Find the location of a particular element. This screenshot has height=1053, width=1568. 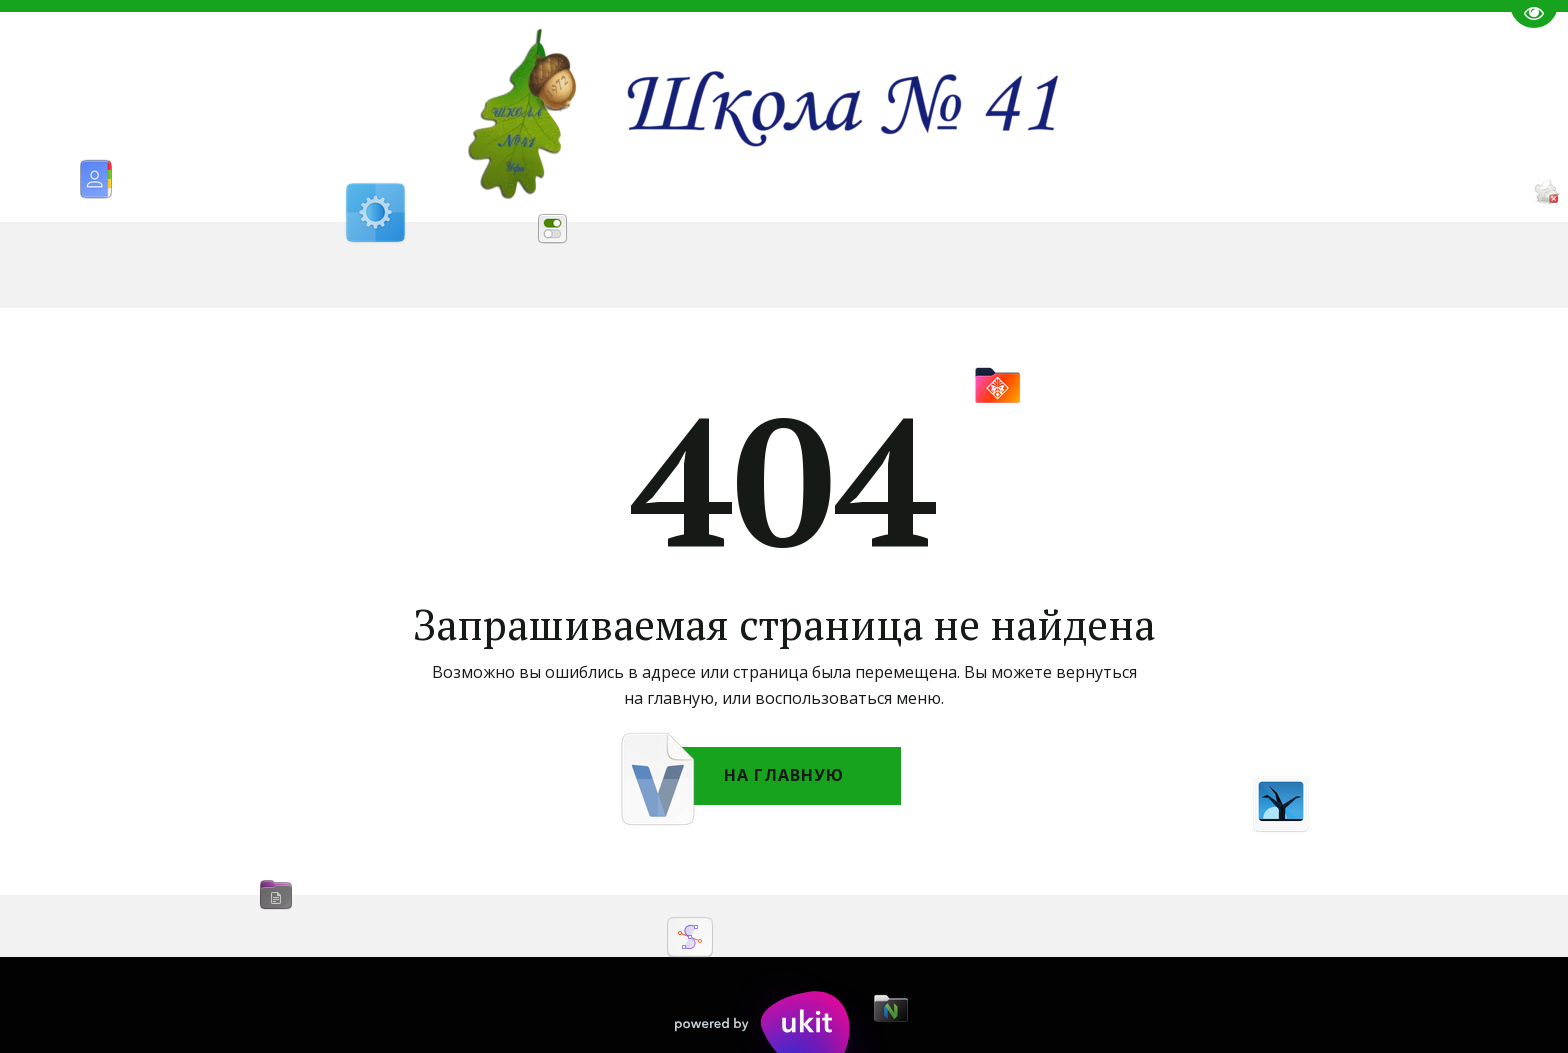

access system application settings is located at coordinates (375, 212).